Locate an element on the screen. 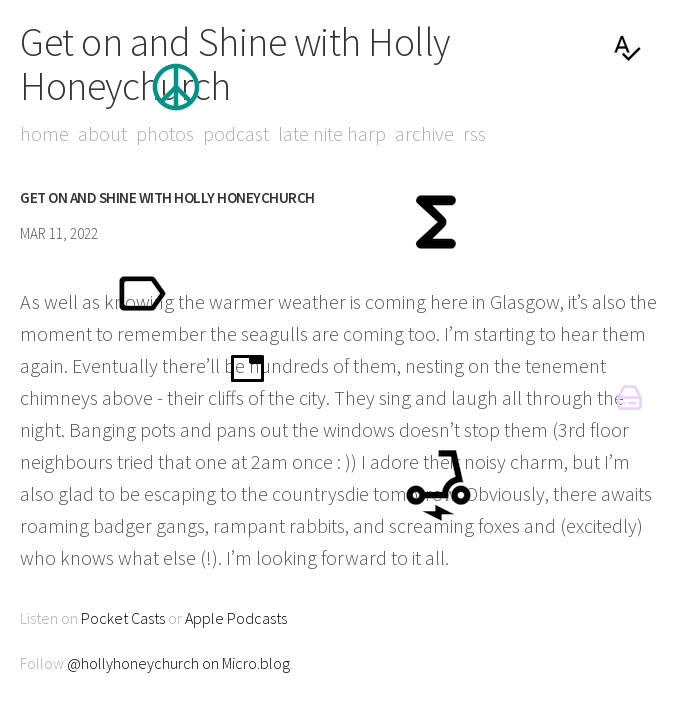 This screenshot has width=682, height=720. peace symbol or anti-war indicator is located at coordinates (176, 87).